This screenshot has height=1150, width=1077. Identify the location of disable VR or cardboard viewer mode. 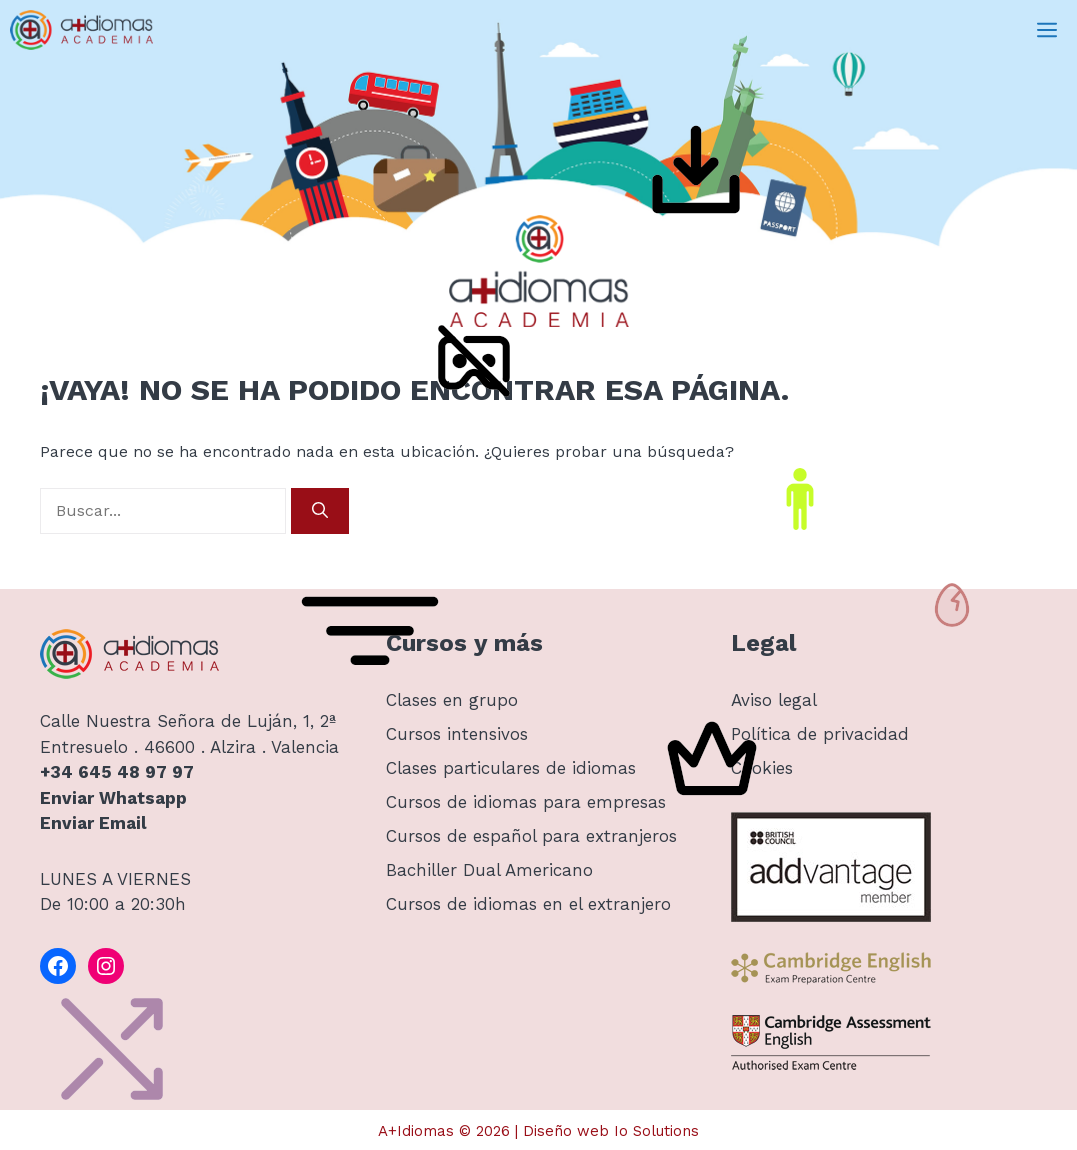
(474, 361).